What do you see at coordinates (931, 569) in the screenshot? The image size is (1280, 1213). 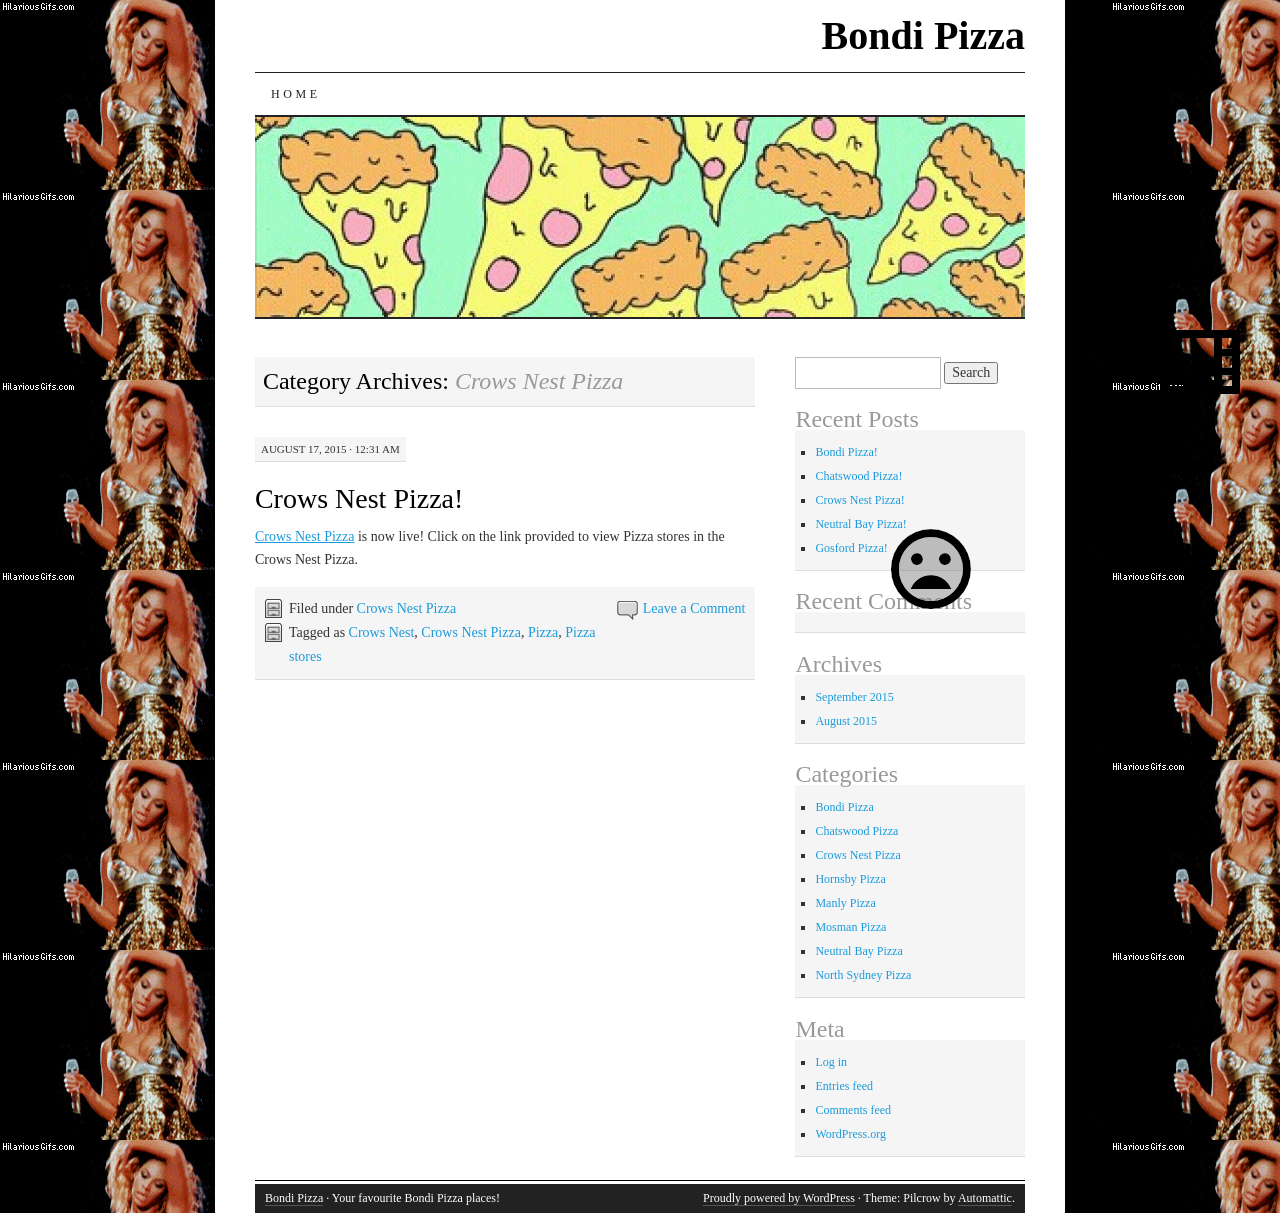 I see `indicate a negative reaction or dislike` at bounding box center [931, 569].